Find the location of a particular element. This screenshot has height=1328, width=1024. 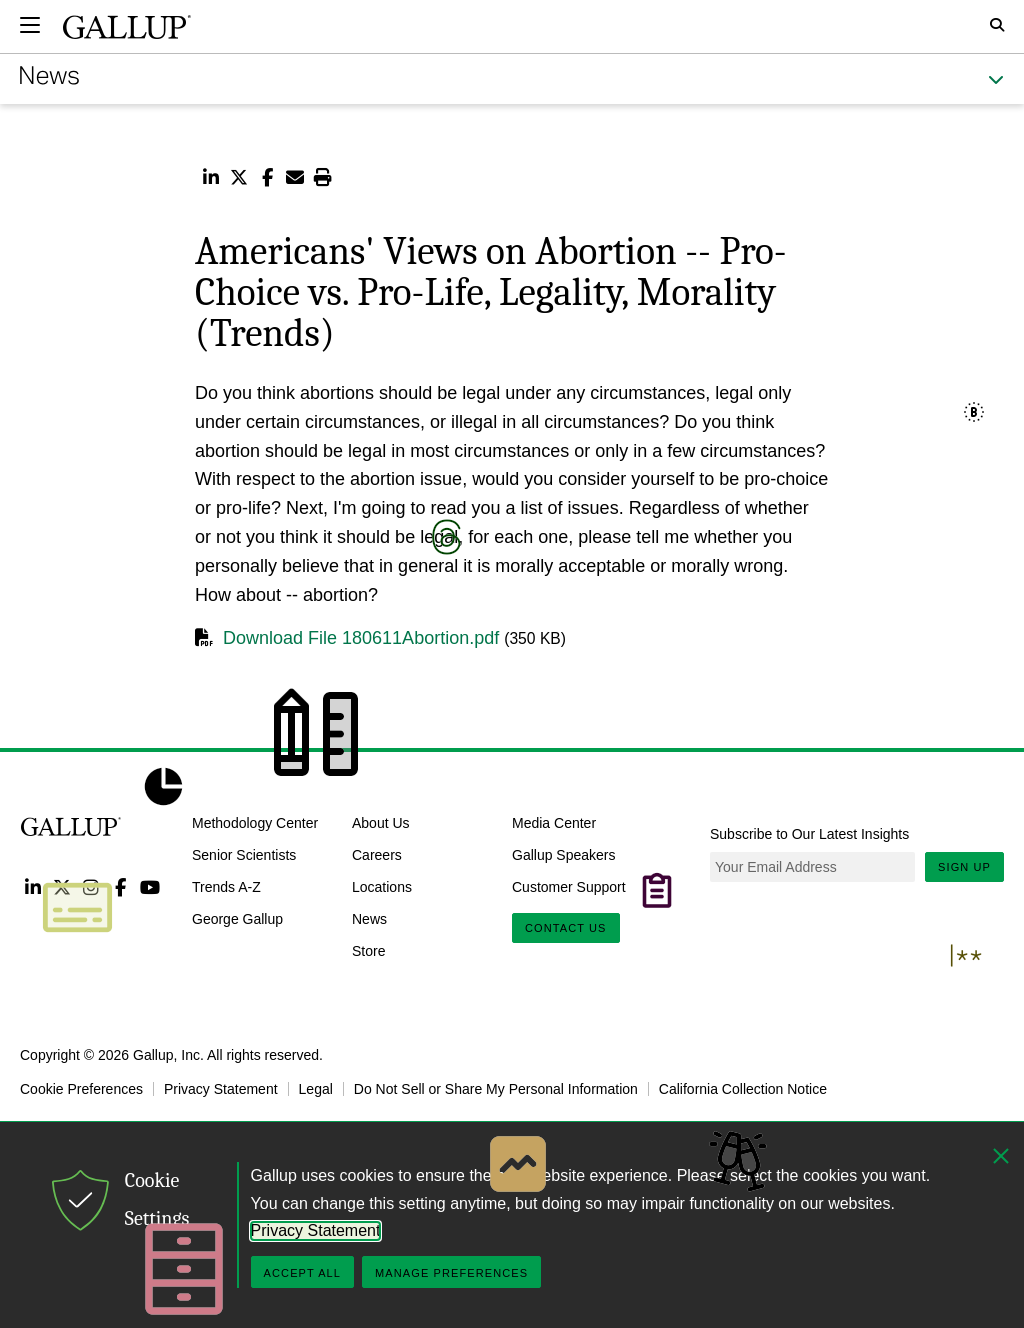

enable subtitles or closed captions is located at coordinates (77, 907).